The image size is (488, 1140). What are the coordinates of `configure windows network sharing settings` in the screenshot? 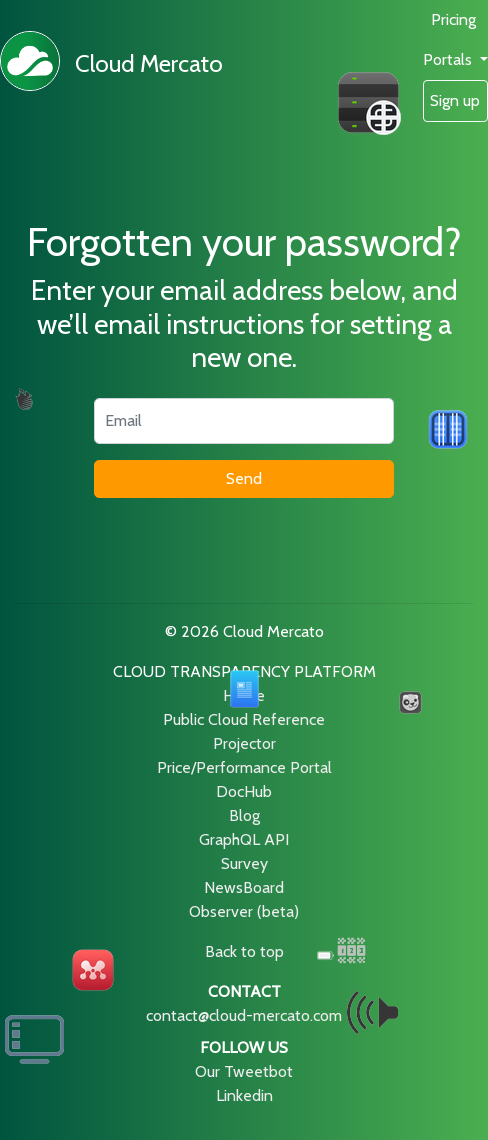 It's located at (368, 102).